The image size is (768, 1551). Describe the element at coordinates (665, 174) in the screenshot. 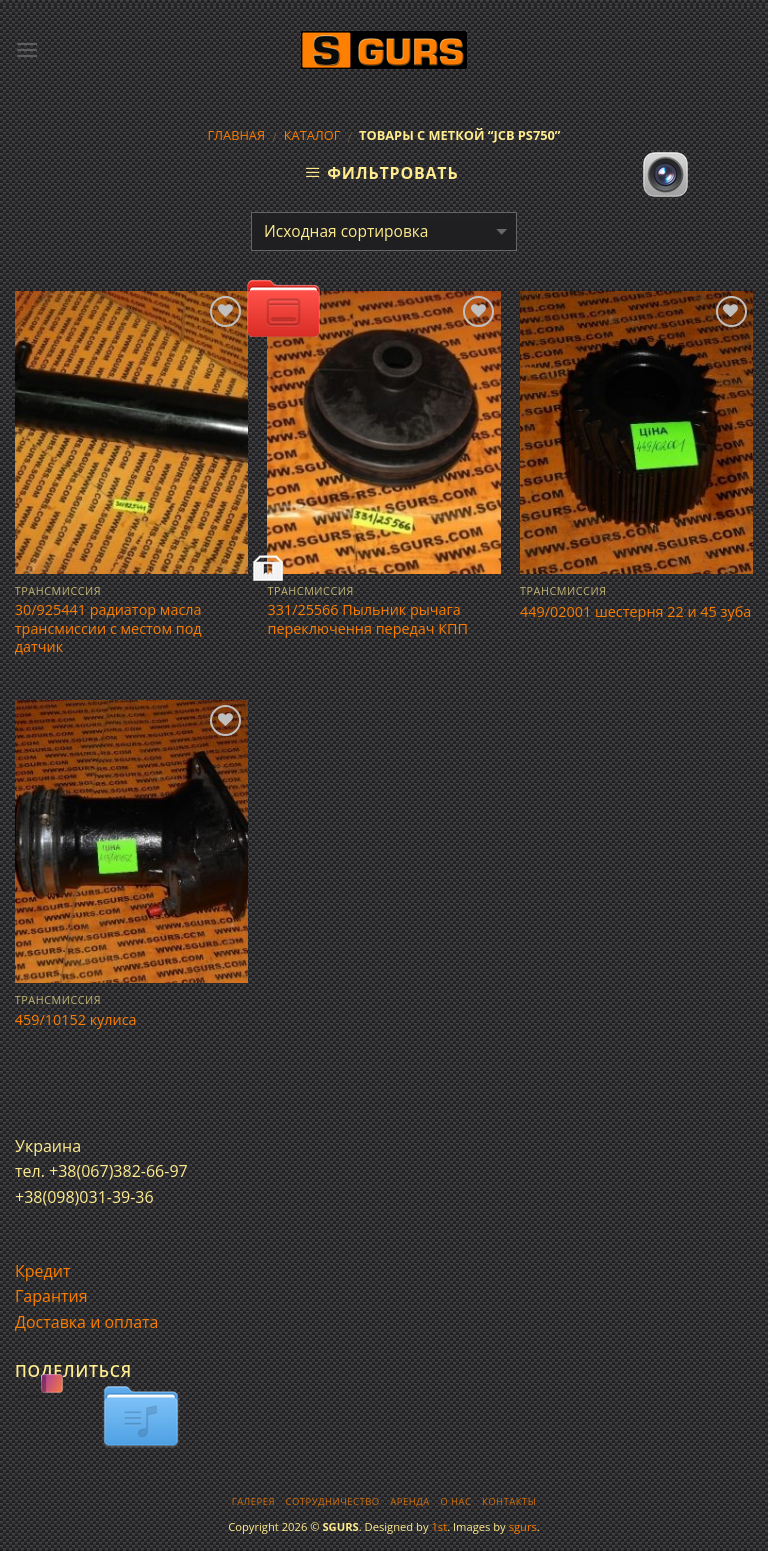

I see `open the camera app` at that location.